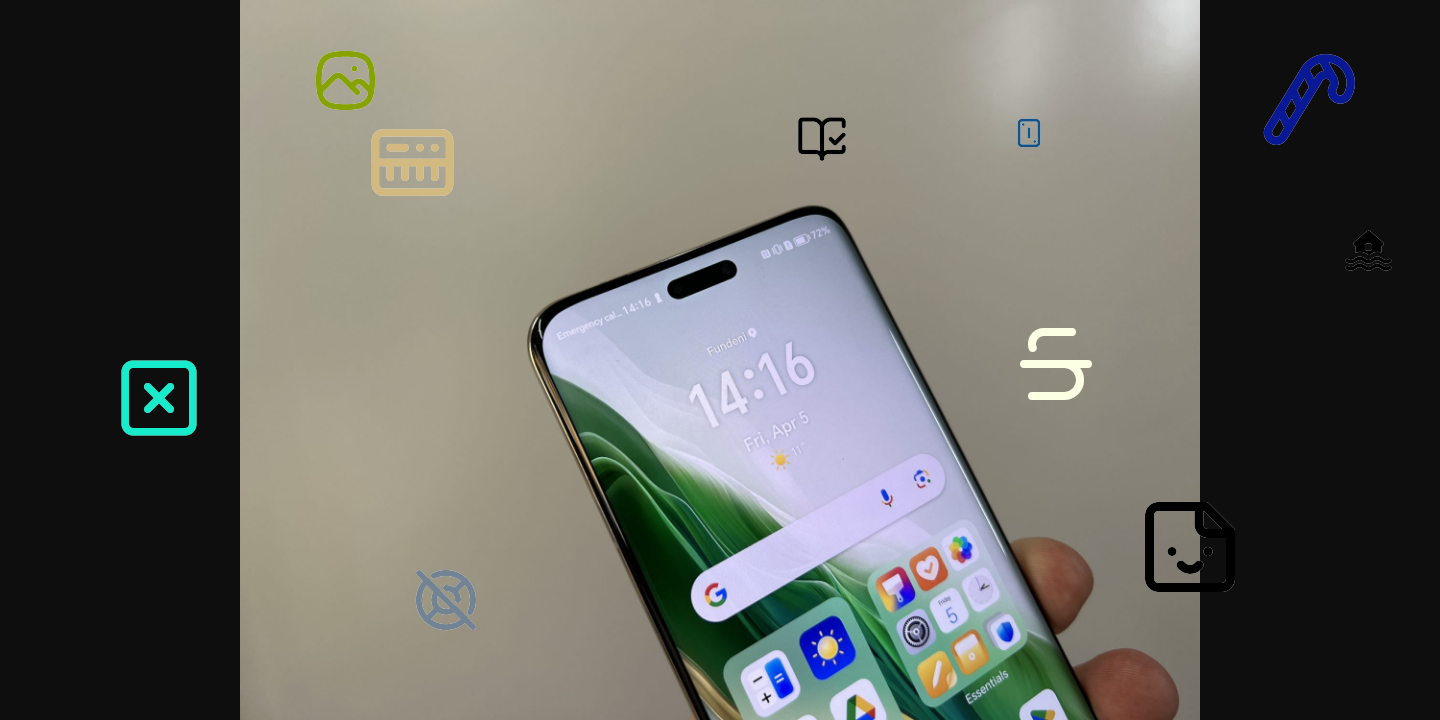  Describe the element at coordinates (345, 80) in the screenshot. I see `view photo gallery` at that location.